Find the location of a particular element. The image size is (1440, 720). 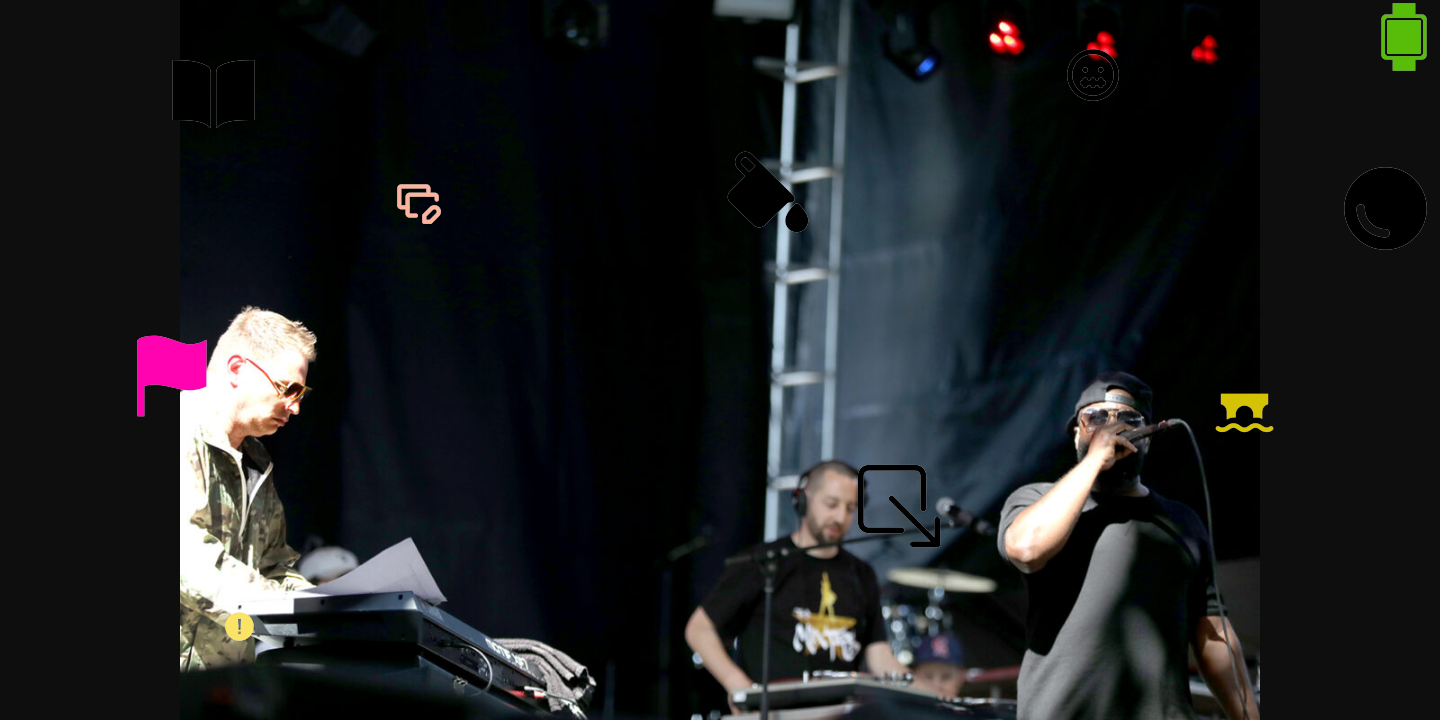

indicates a bridge or water crossing location is located at coordinates (1244, 411).